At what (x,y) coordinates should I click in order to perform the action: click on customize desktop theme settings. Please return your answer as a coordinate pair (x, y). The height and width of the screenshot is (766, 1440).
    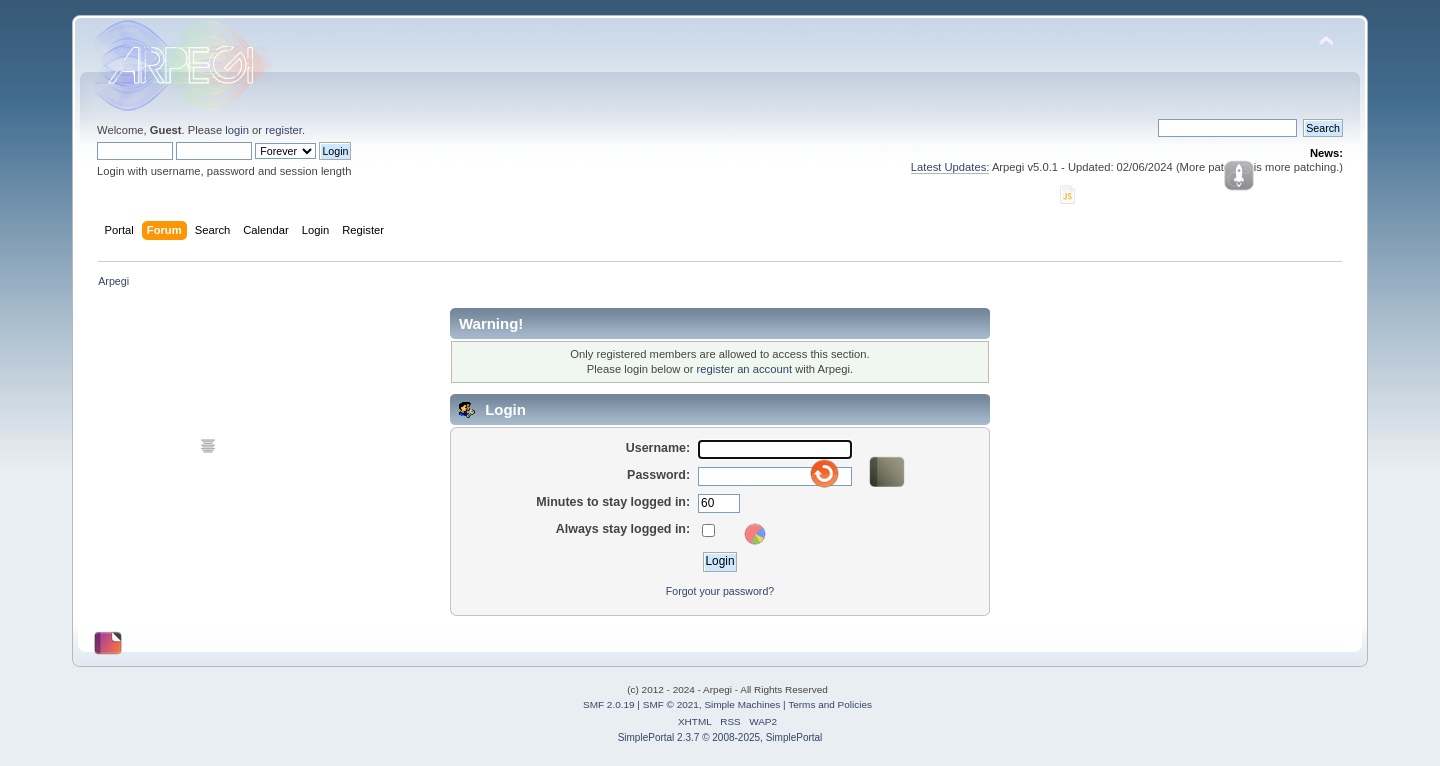
    Looking at the image, I should click on (108, 643).